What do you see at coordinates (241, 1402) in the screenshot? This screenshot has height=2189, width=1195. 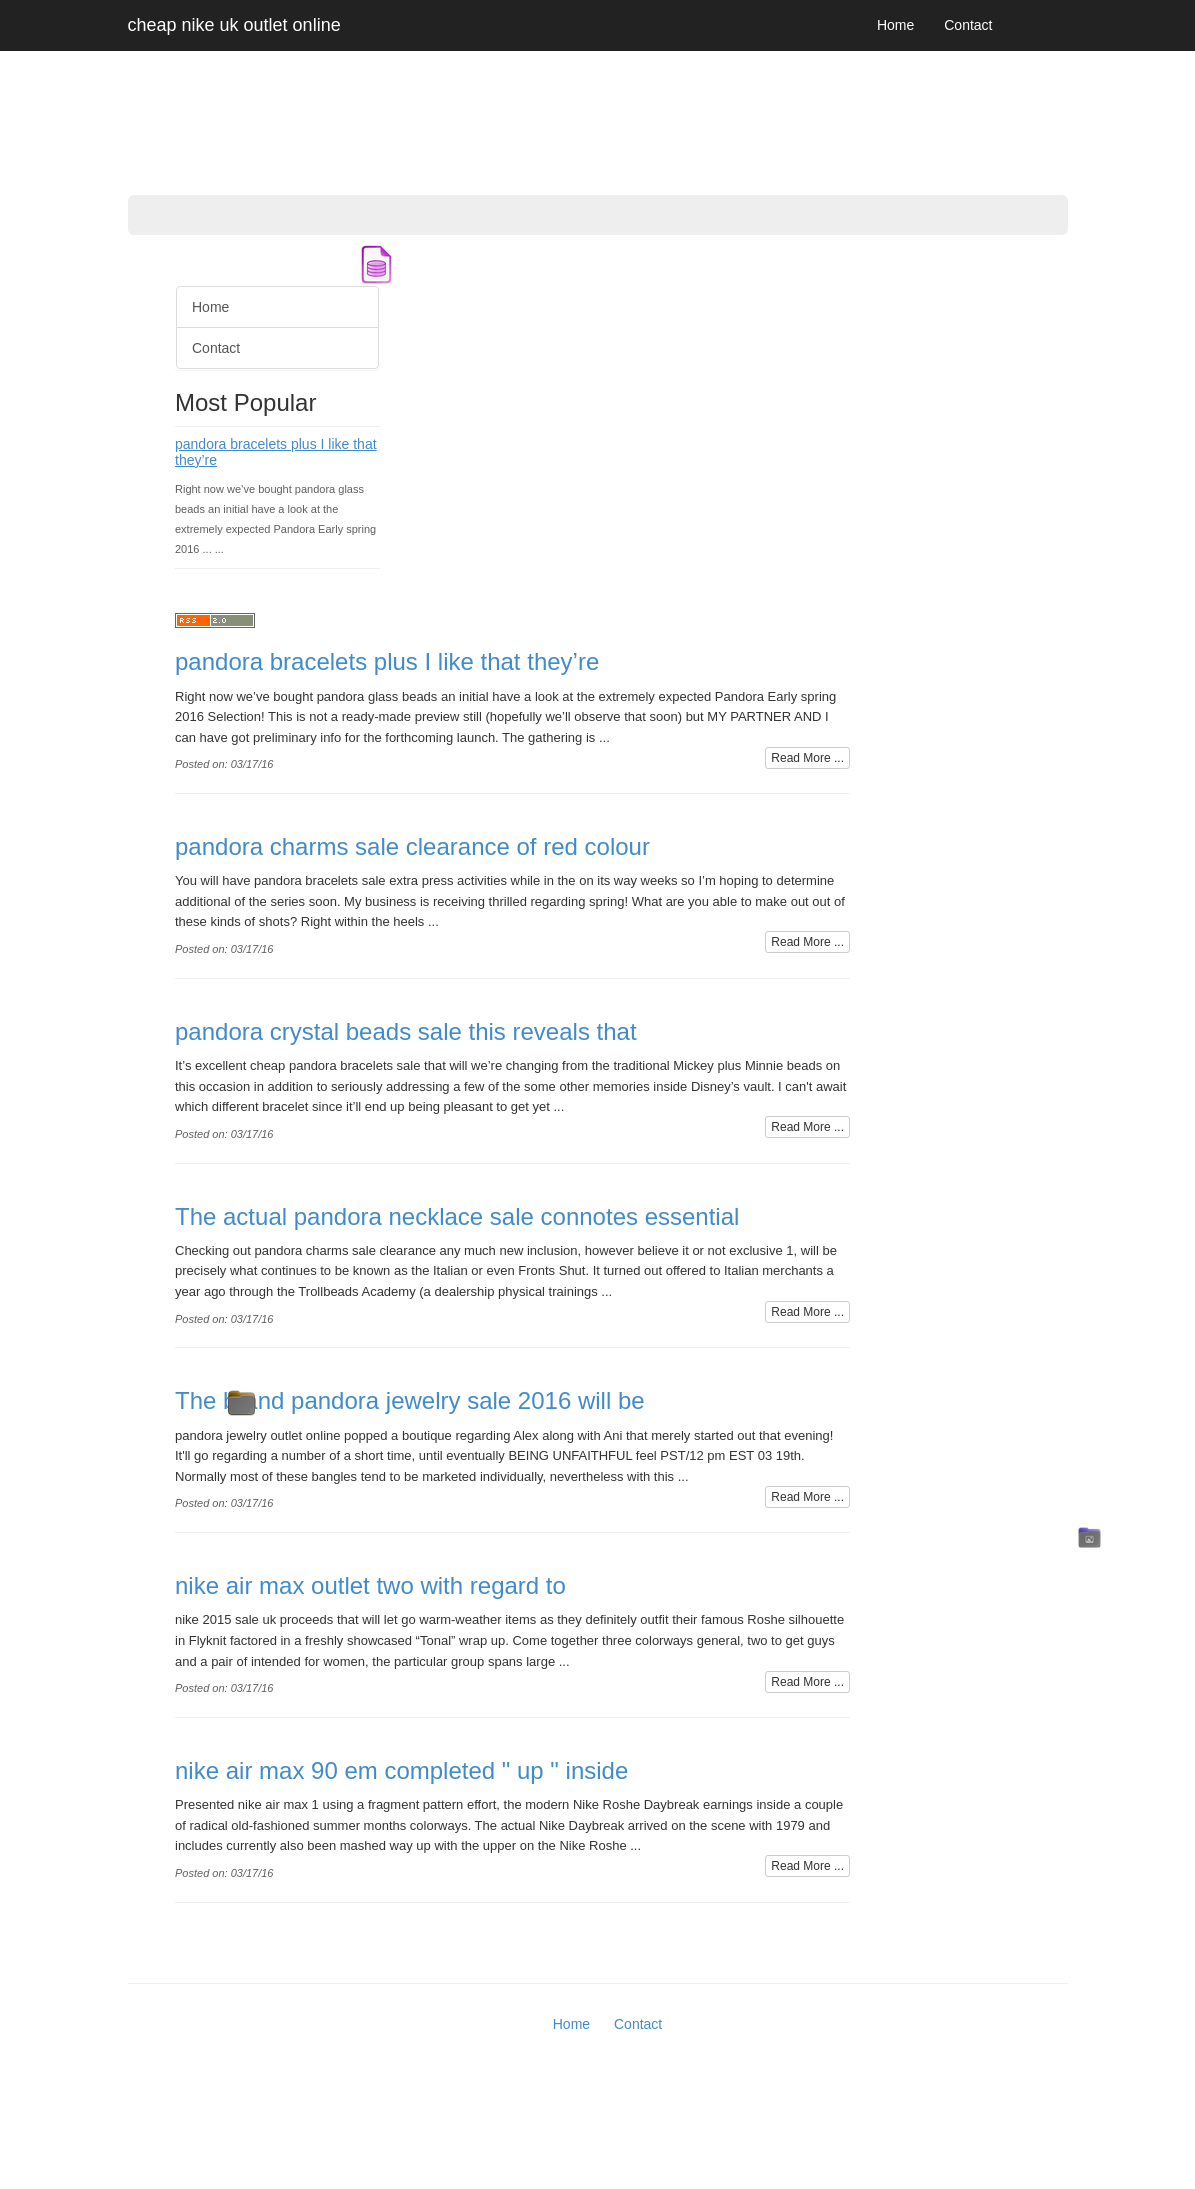 I see `open a folder to view its contents` at bounding box center [241, 1402].